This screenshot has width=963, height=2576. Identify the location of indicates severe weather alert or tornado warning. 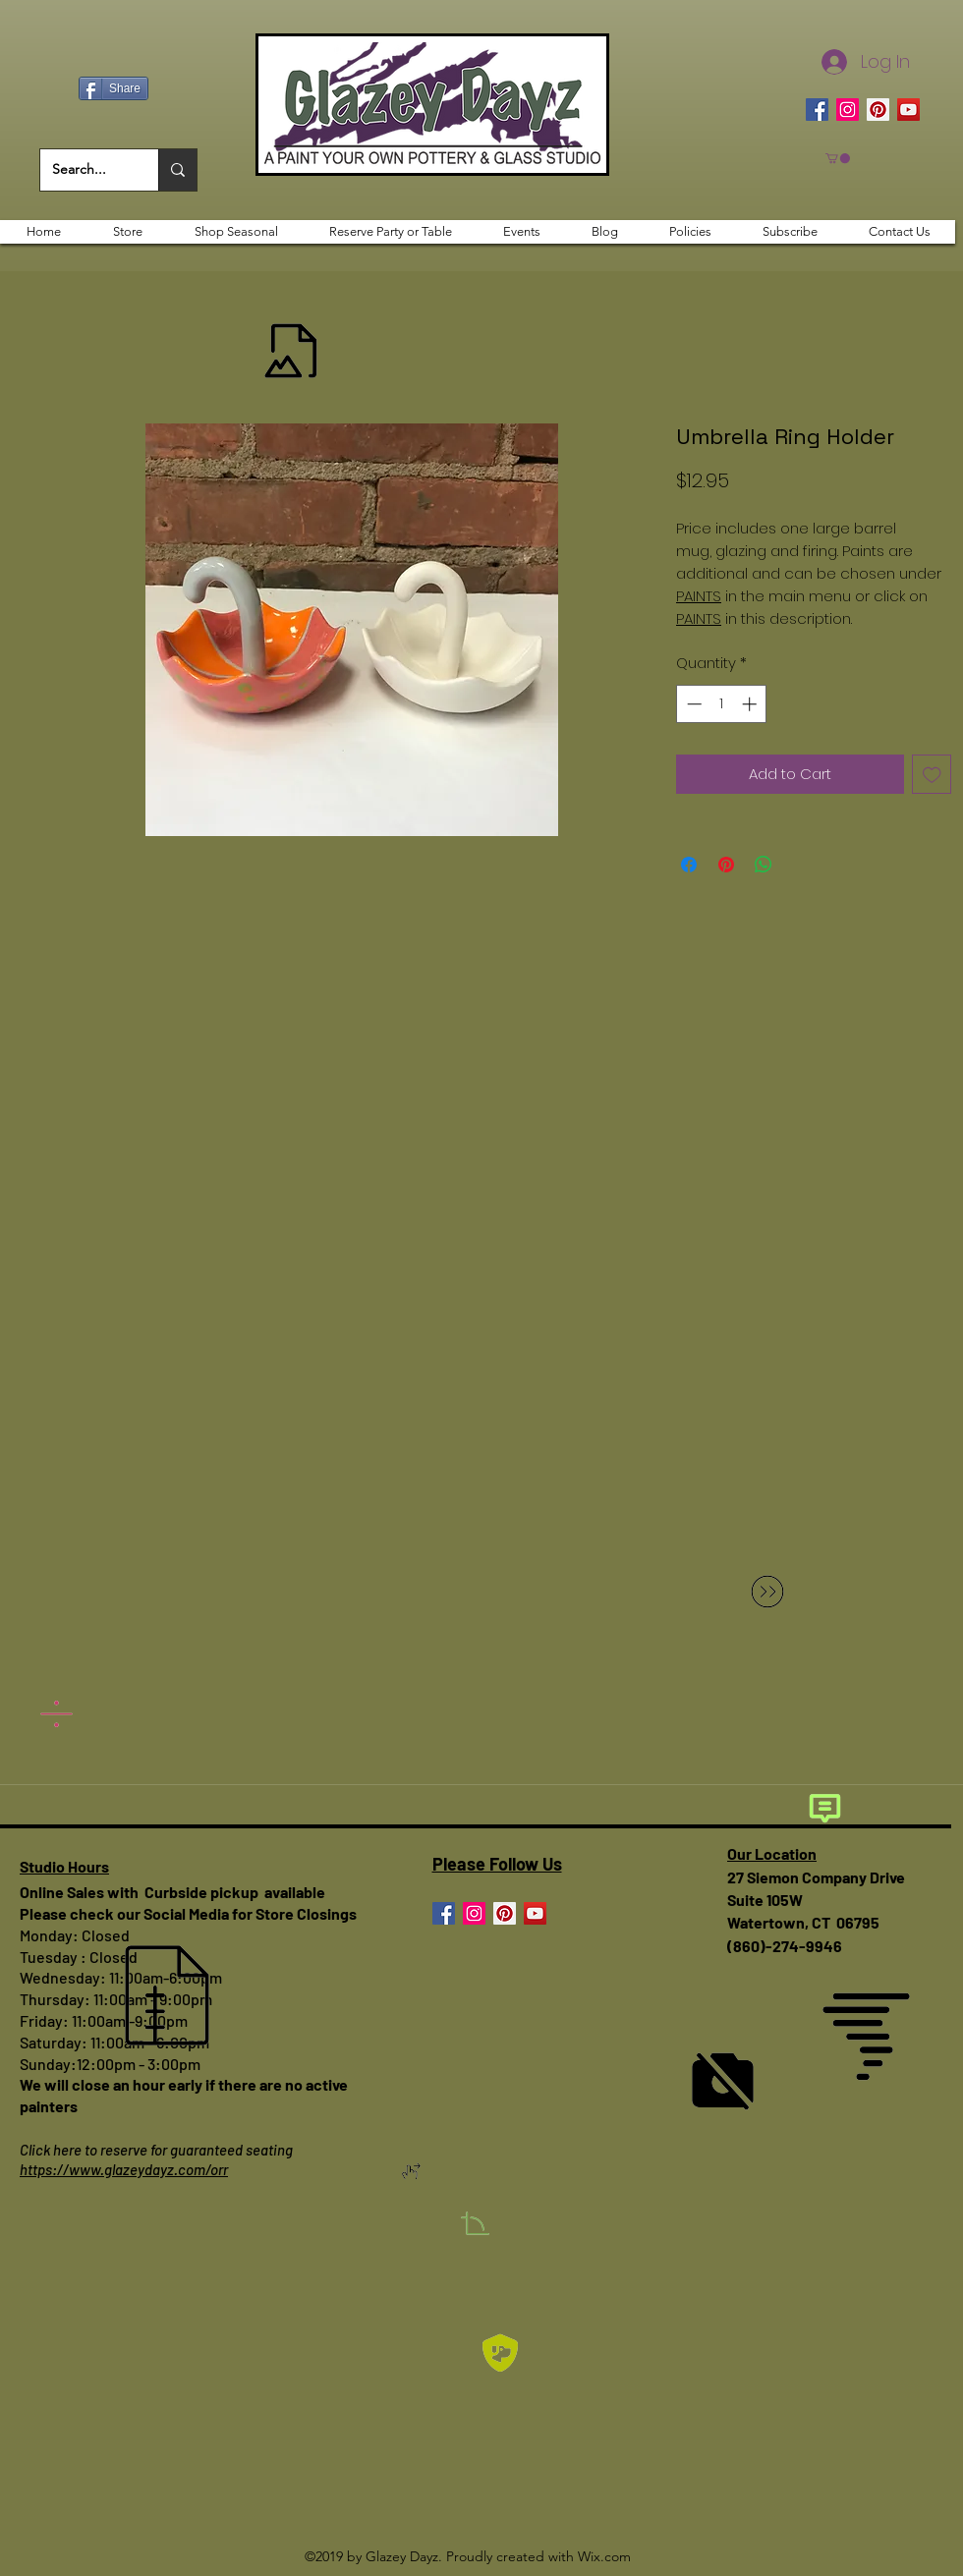
(866, 2033).